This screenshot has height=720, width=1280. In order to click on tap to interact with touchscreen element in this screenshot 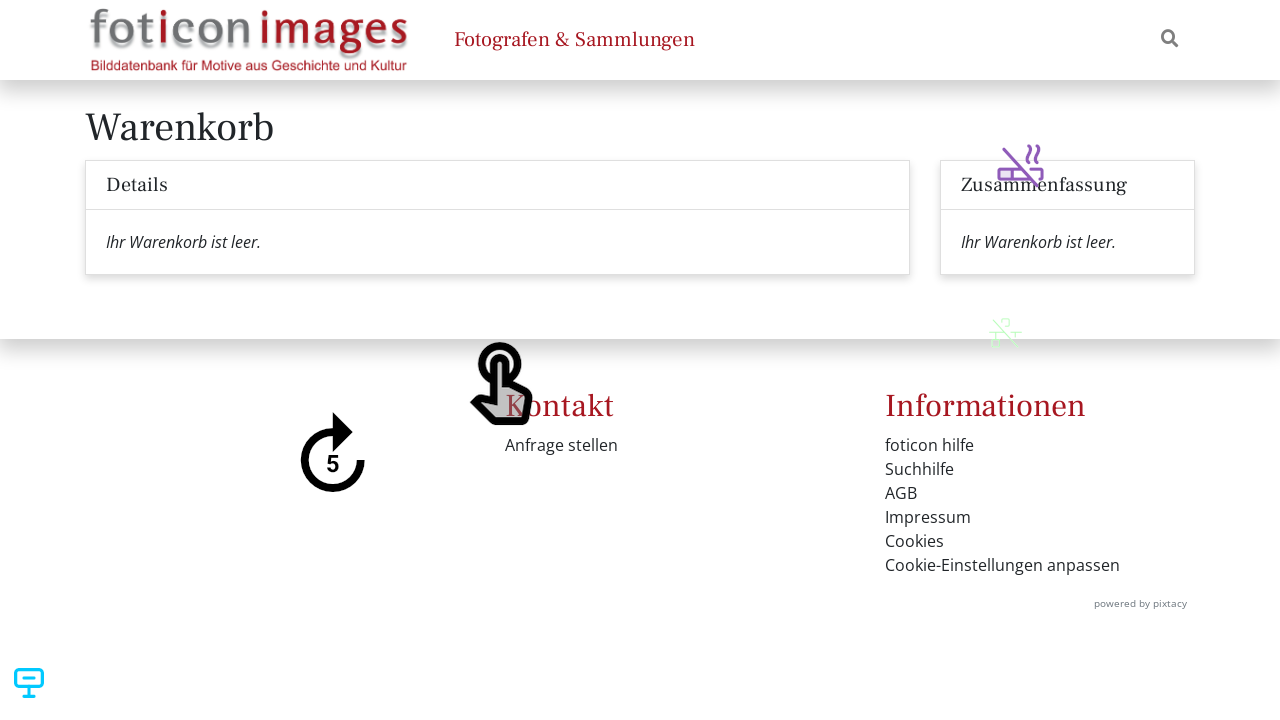, I will do `click(501, 385)`.